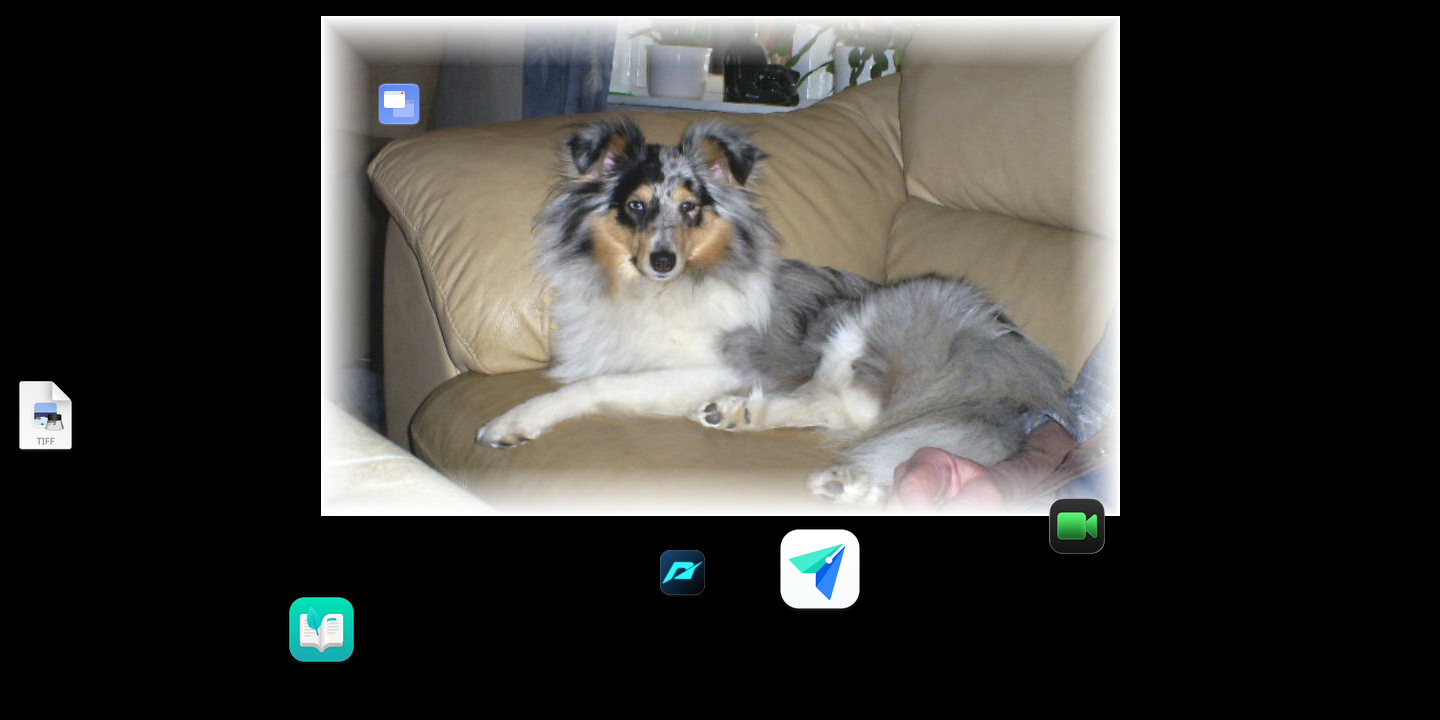 The image size is (1440, 720). Describe the element at coordinates (399, 104) in the screenshot. I see `open startup applications settings` at that location.